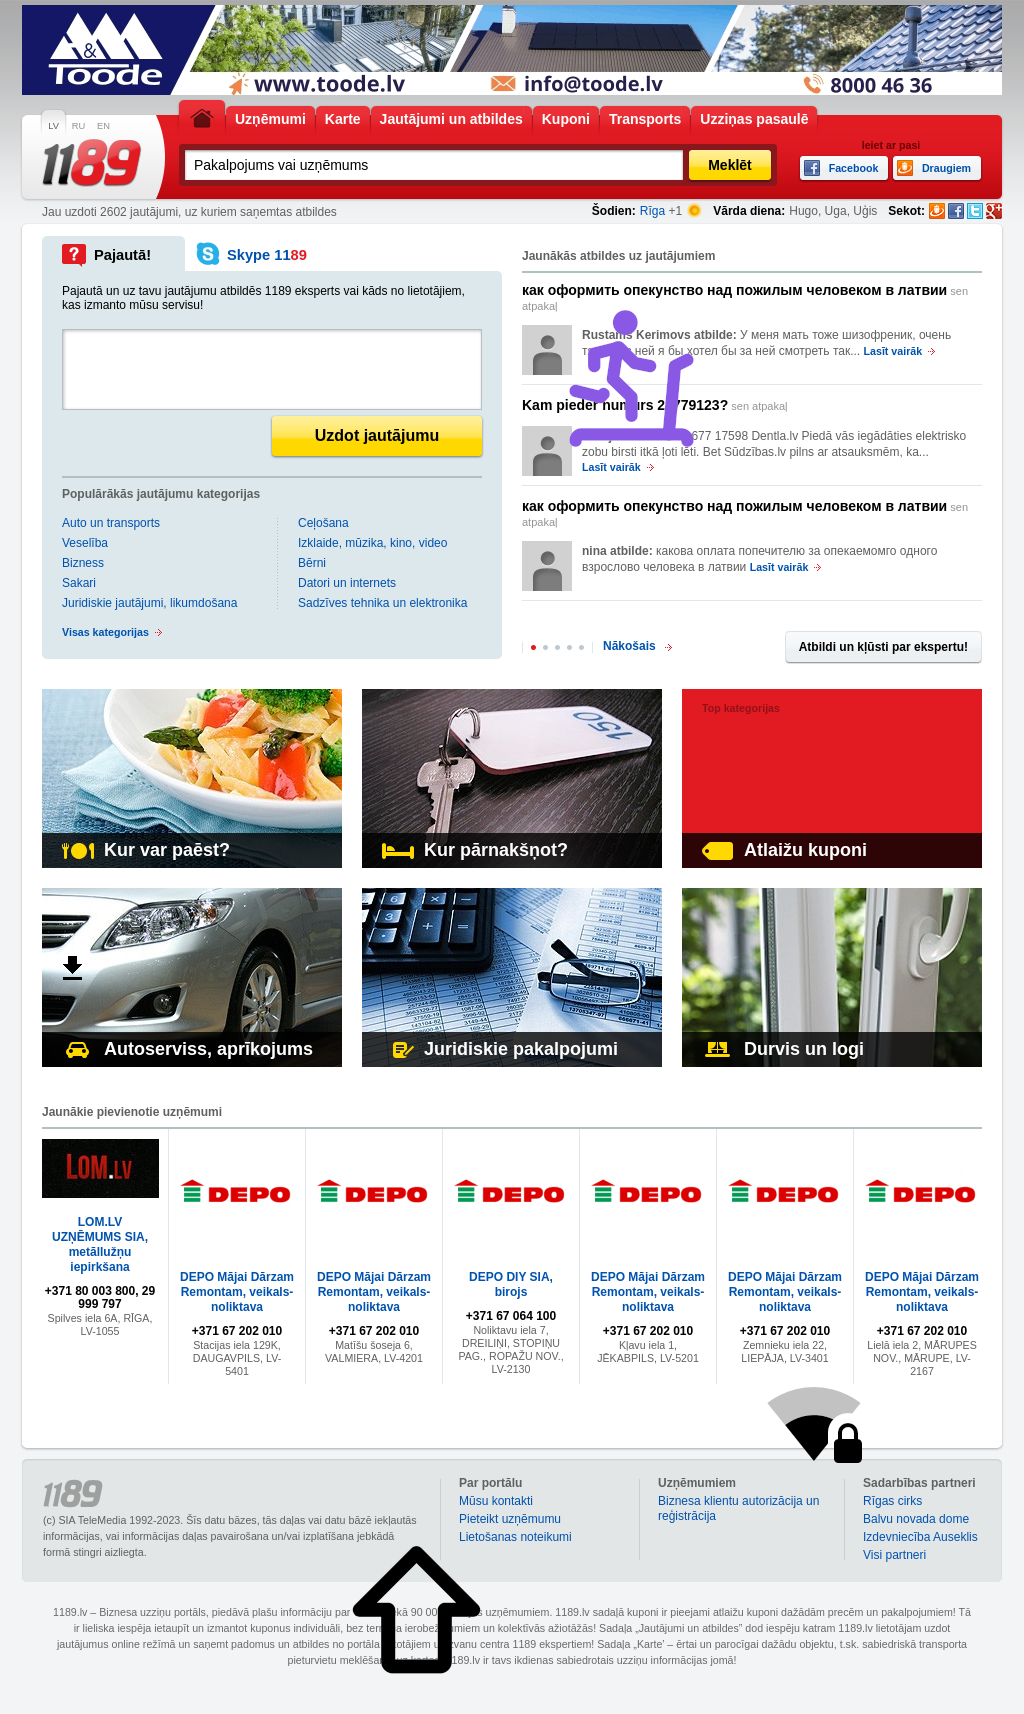 The width and height of the screenshot is (1024, 1714). Describe the element at coordinates (72, 968) in the screenshot. I see `download a file or app` at that location.